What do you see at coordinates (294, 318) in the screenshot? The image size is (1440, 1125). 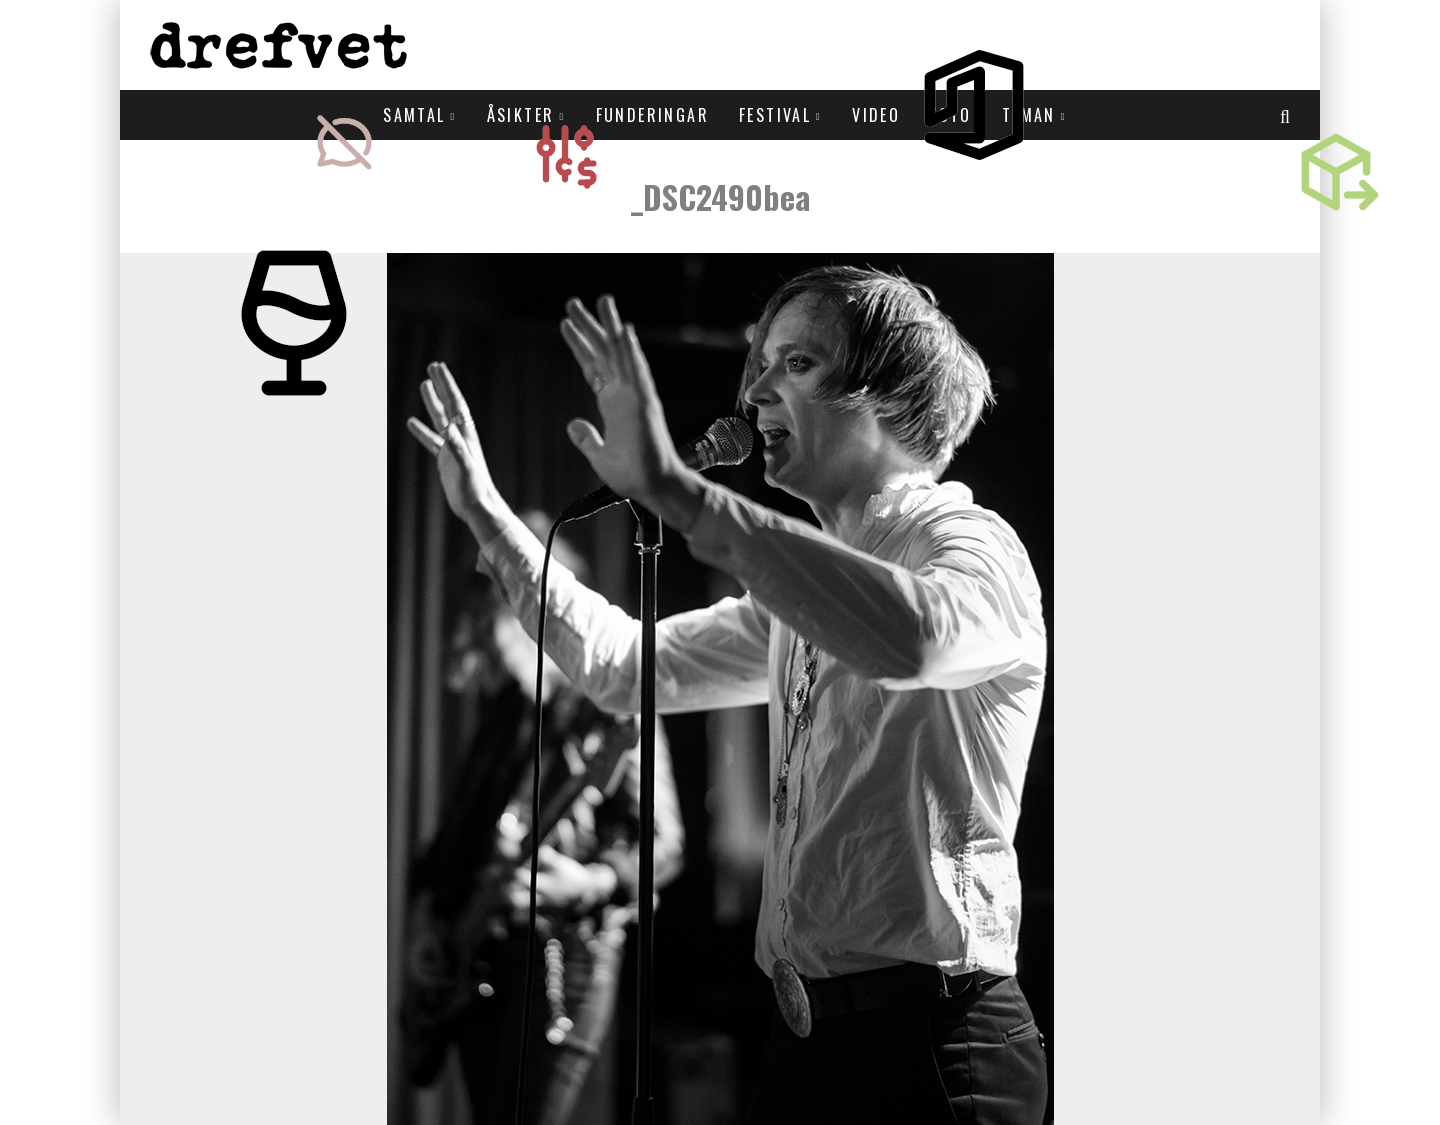 I see `browse wine selection or menu` at bounding box center [294, 318].